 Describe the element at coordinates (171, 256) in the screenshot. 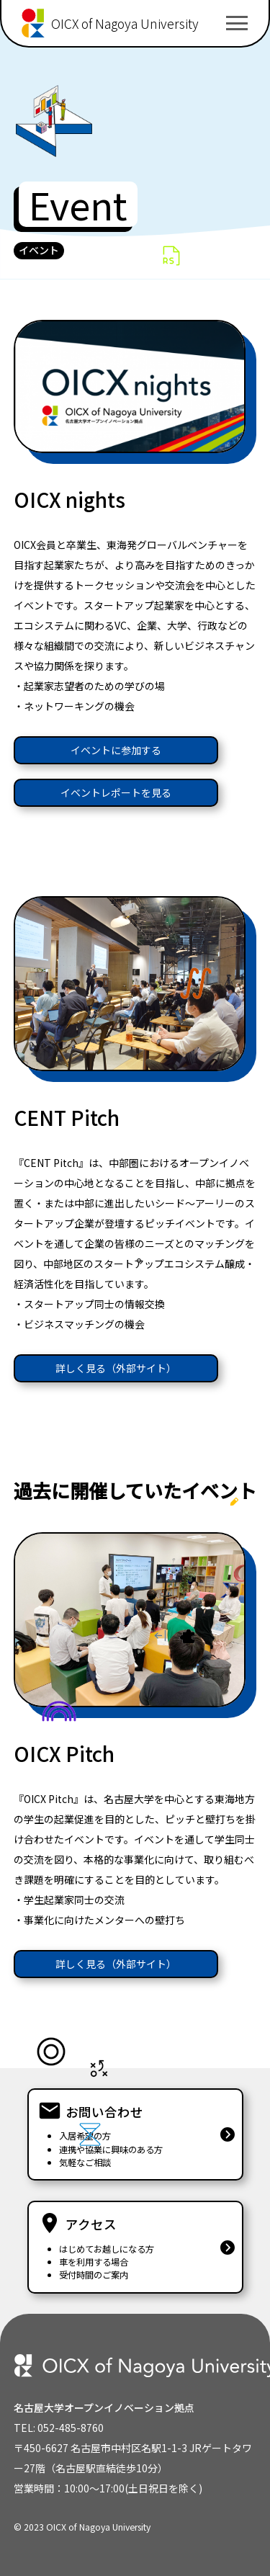

I see `a Rust source code file` at that location.